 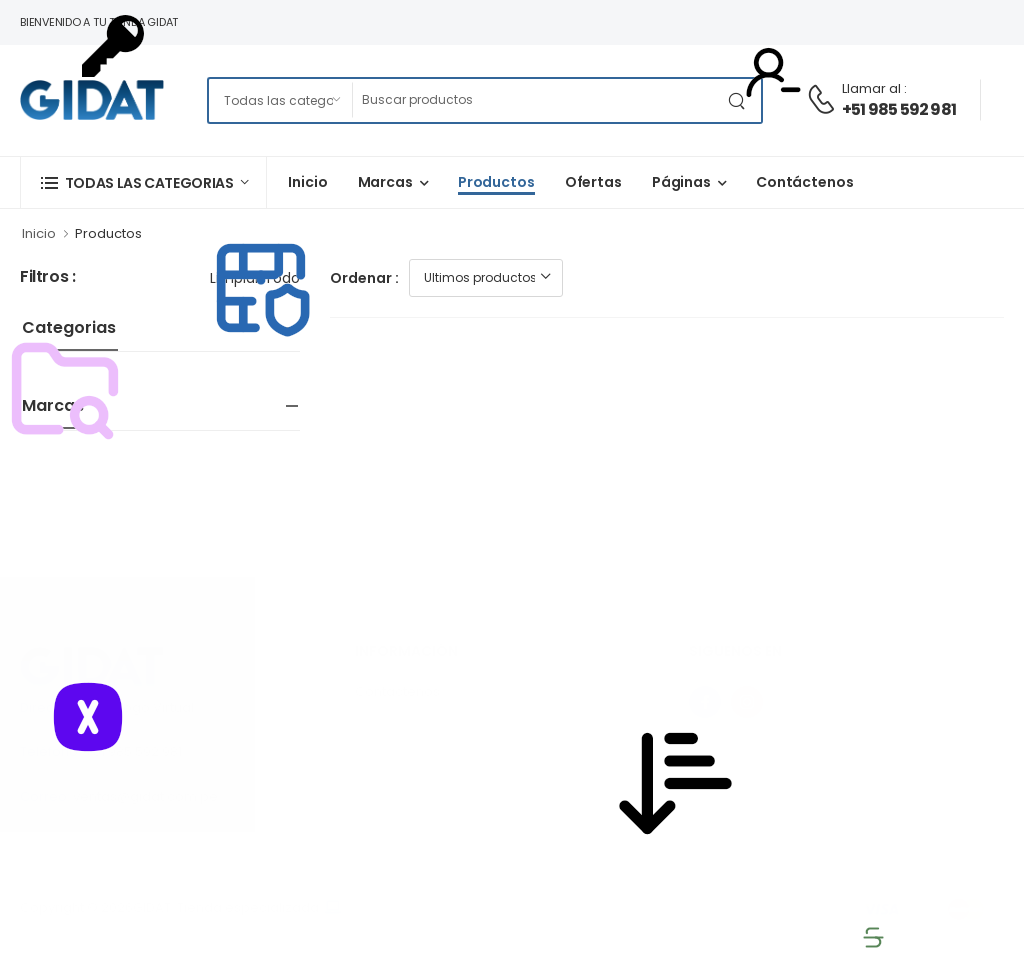 I want to click on remove a user or contact, so click(x=773, y=72).